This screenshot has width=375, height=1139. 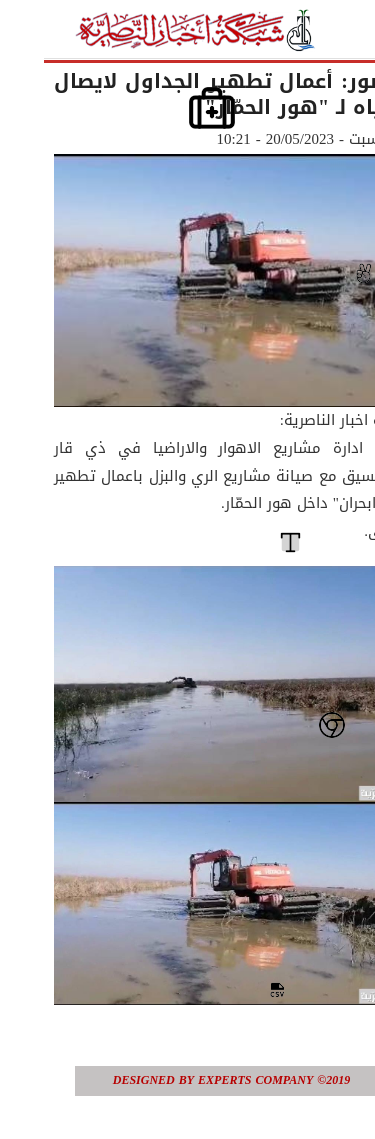 What do you see at coordinates (290, 542) in the screenshot?
I see `format text or change font style` at bounding box center [290, 542].